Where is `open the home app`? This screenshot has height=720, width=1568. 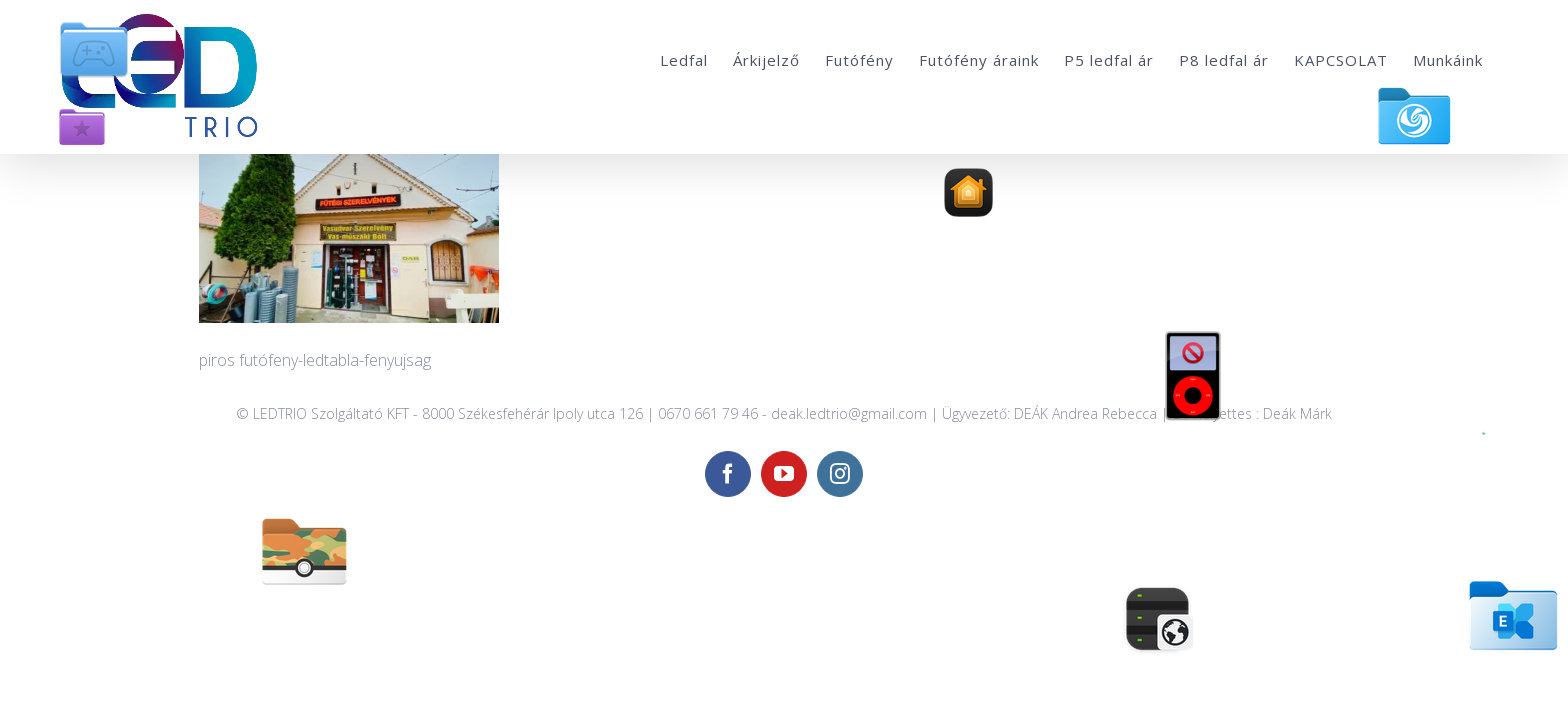 open the home app is located at coordinates (968, 192).